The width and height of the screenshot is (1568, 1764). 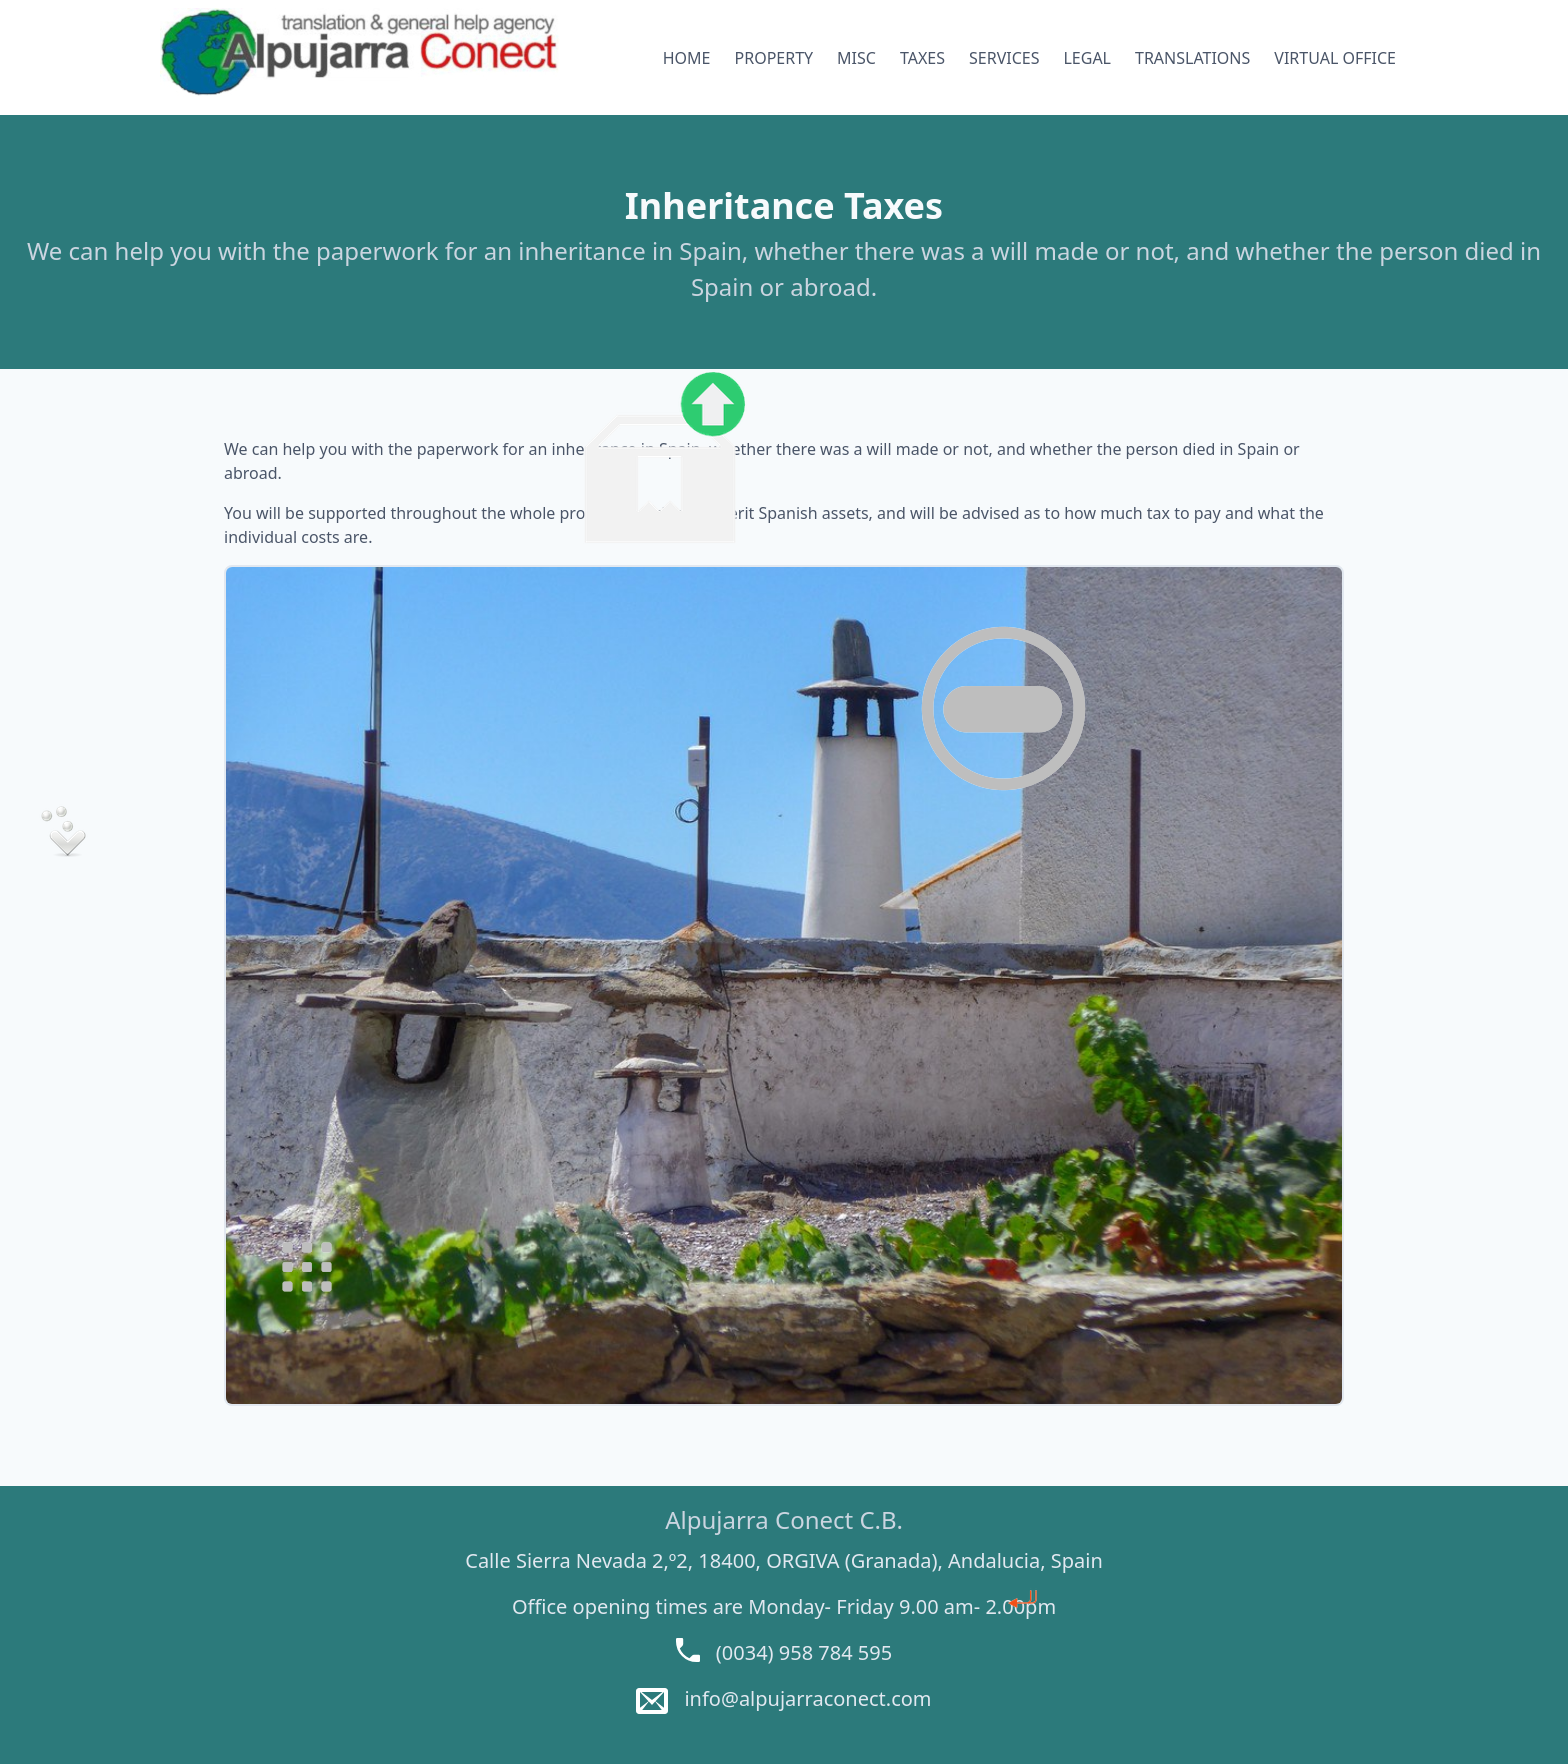 What do you see at coordinates (1003, 708) in the screenshot?
I see `indicates a partially selected or indeterminate radio button state` at bounding box center [1003, 708].